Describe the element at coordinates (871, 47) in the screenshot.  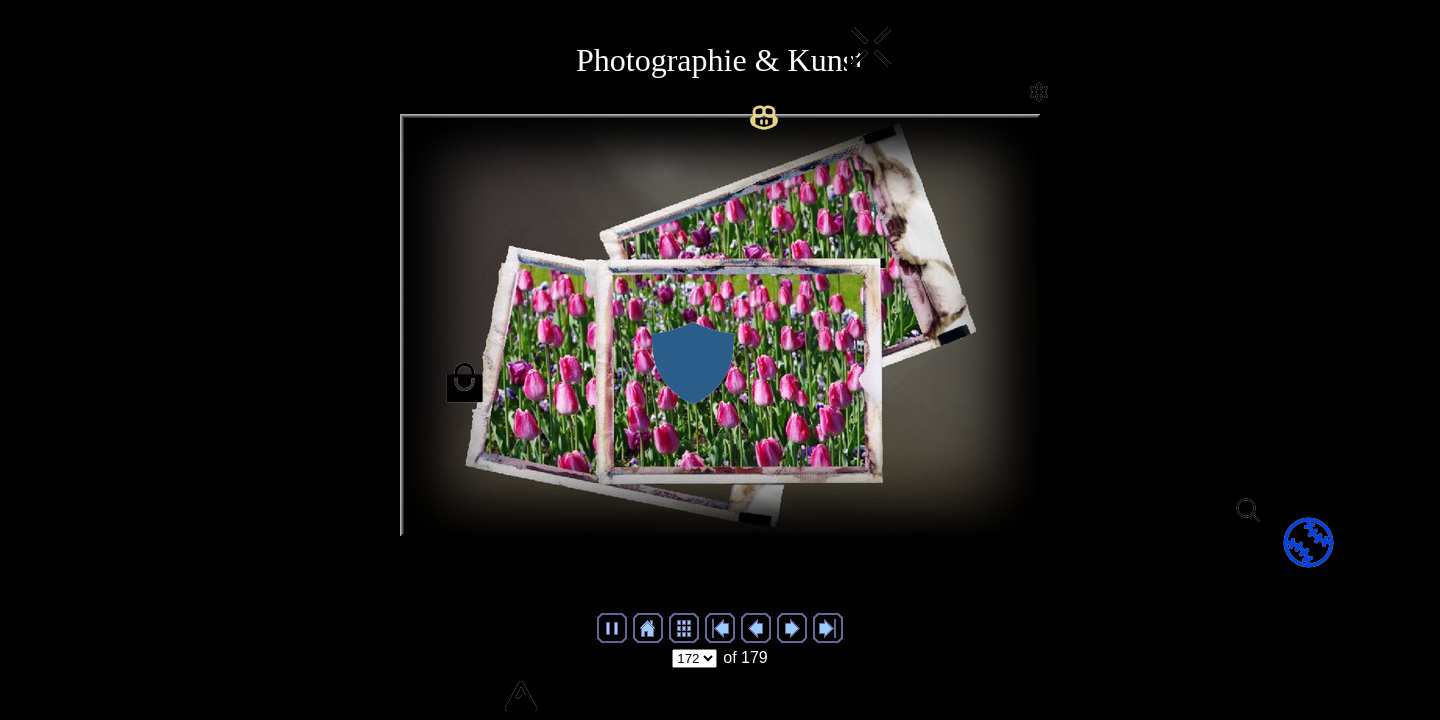
I see `expand to fullscreen mode` at that location.